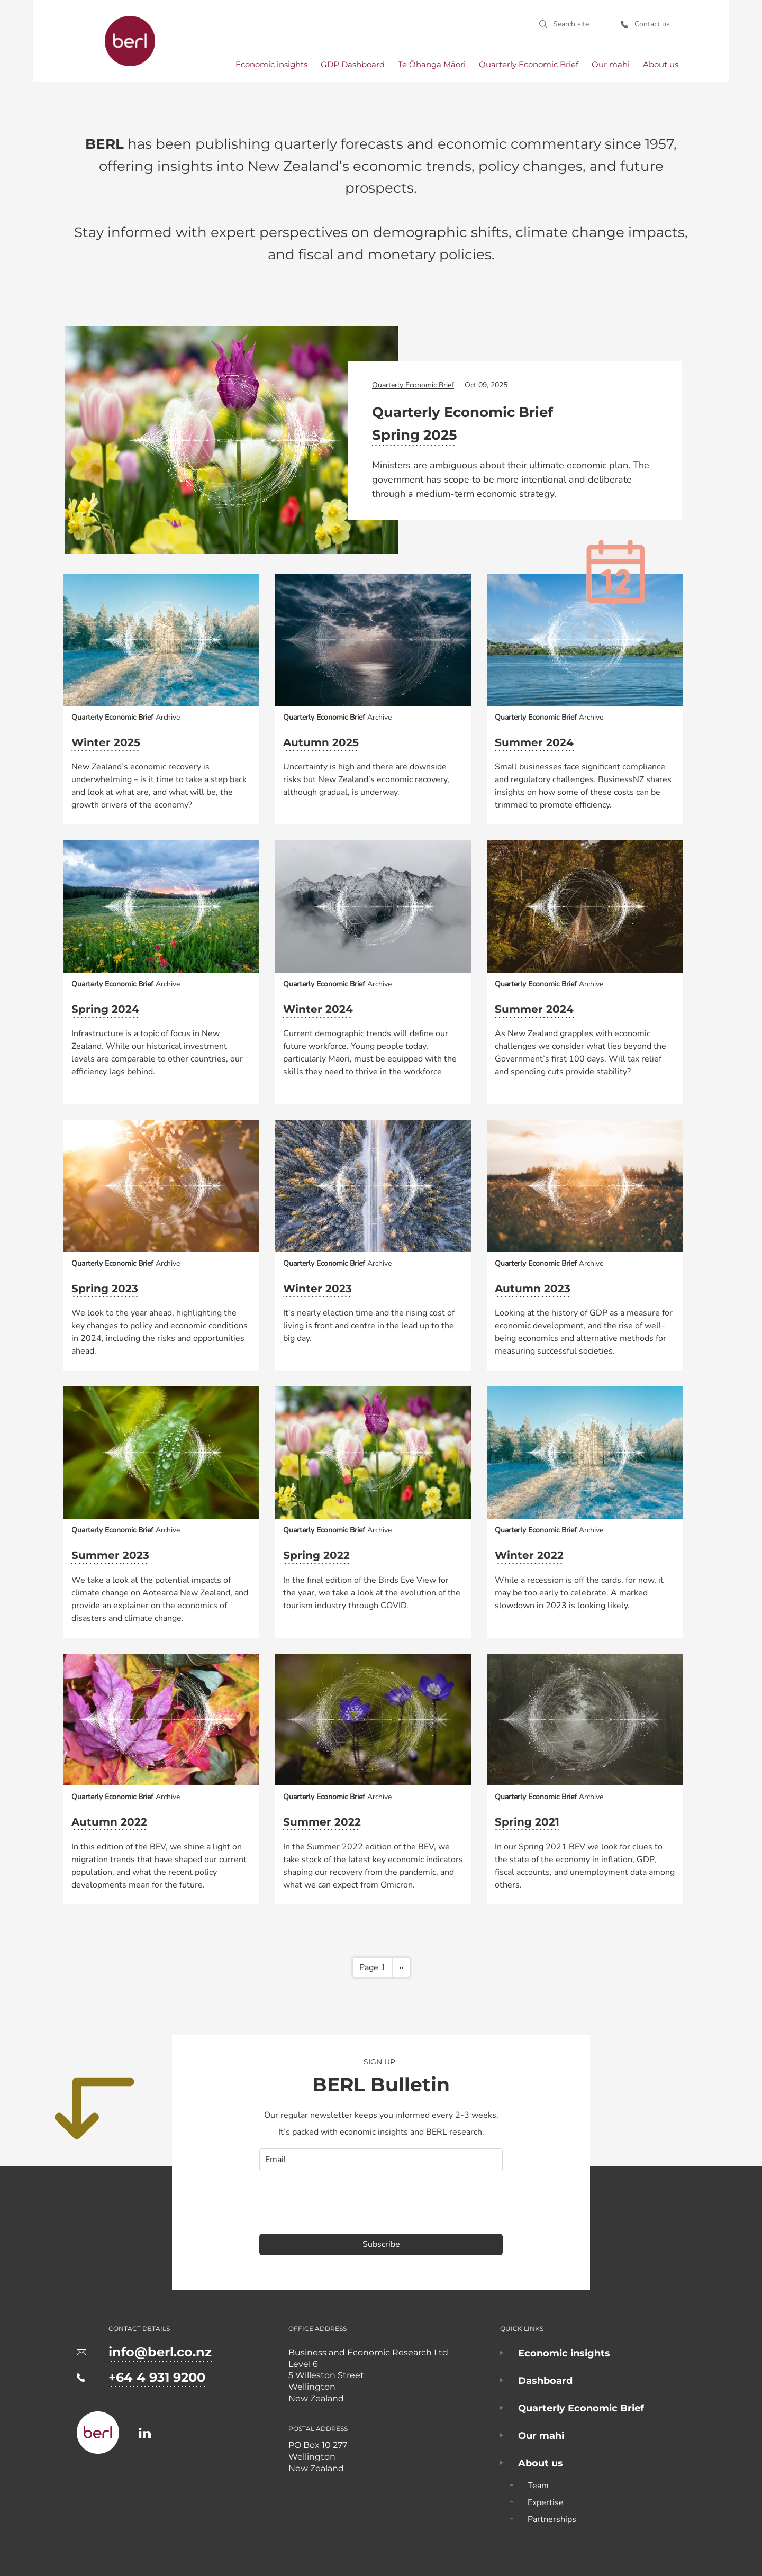  Describe the element at coordinates (615, 574) in the screenshot. I see `view or open the calendar` at that location.